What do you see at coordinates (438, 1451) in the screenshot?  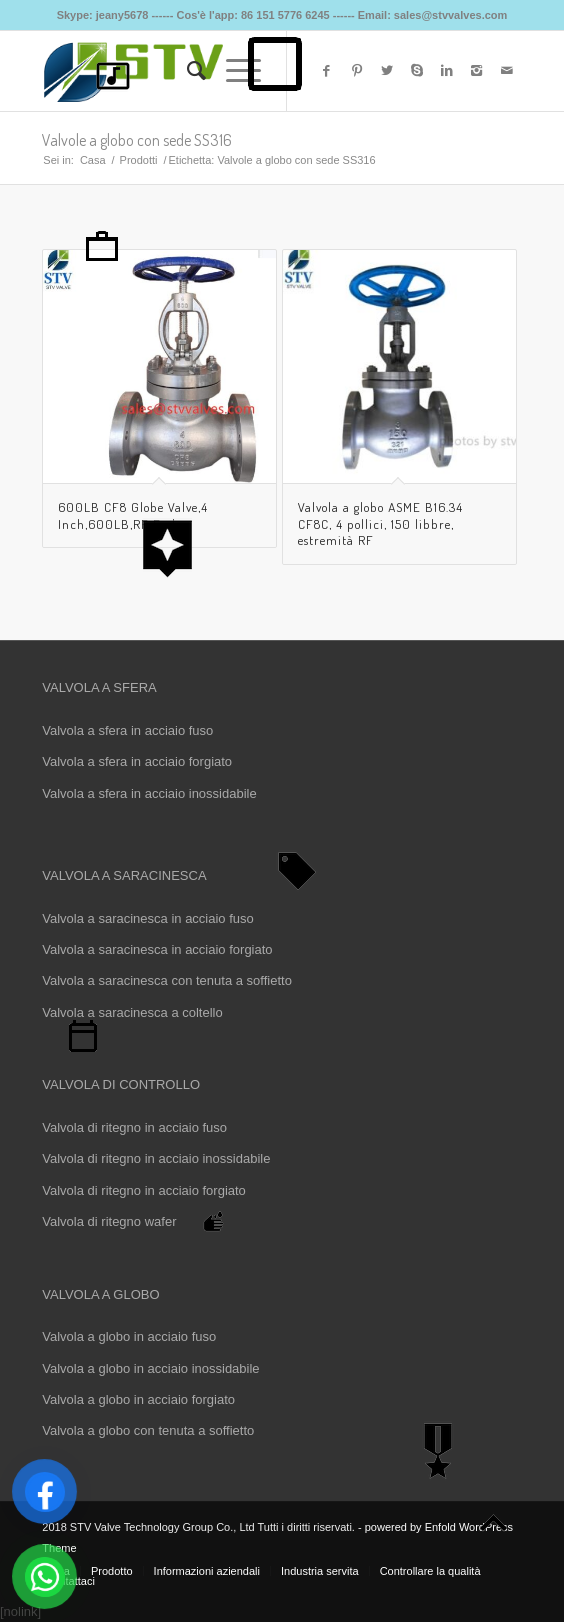 I see `view achievements or awards` at bounding box center [438, 1451].